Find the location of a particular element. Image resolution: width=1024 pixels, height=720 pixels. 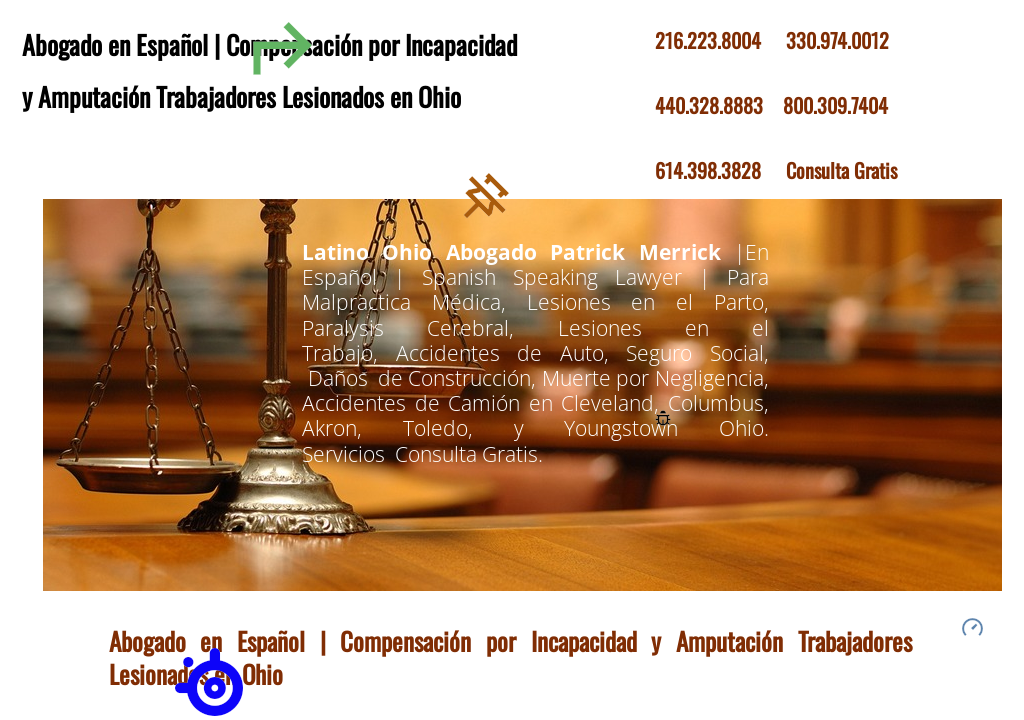

visit the SteelSeries website or store is located at coordinates (209, 682).